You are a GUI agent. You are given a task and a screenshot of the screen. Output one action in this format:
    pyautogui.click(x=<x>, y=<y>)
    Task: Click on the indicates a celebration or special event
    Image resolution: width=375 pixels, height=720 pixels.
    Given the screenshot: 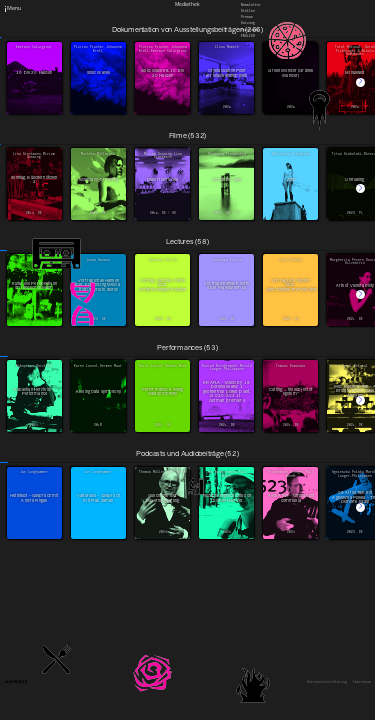 What is the action you would take?
    pyautogui.click(x=252, y=685)
    